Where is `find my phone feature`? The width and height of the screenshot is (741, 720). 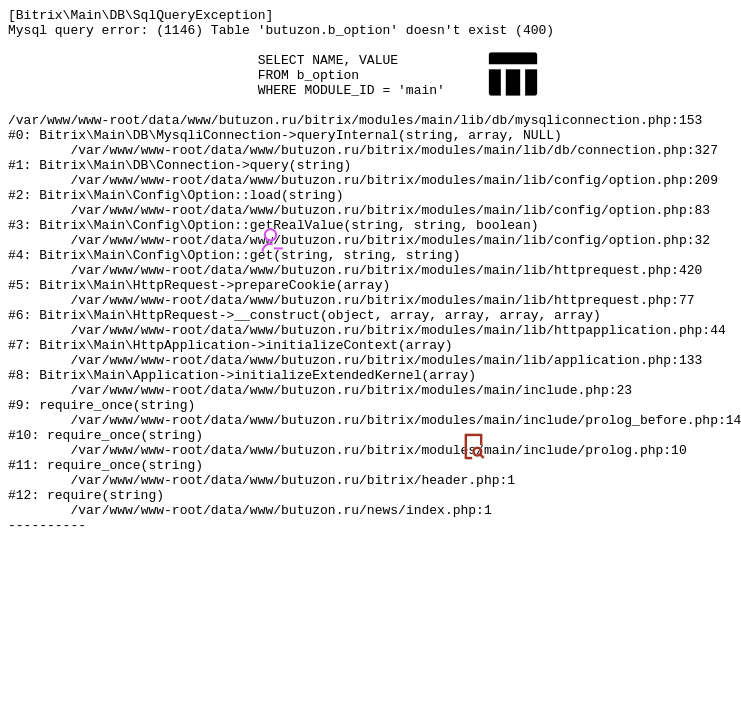 find my phone feature is located at coordinates (473, 446).